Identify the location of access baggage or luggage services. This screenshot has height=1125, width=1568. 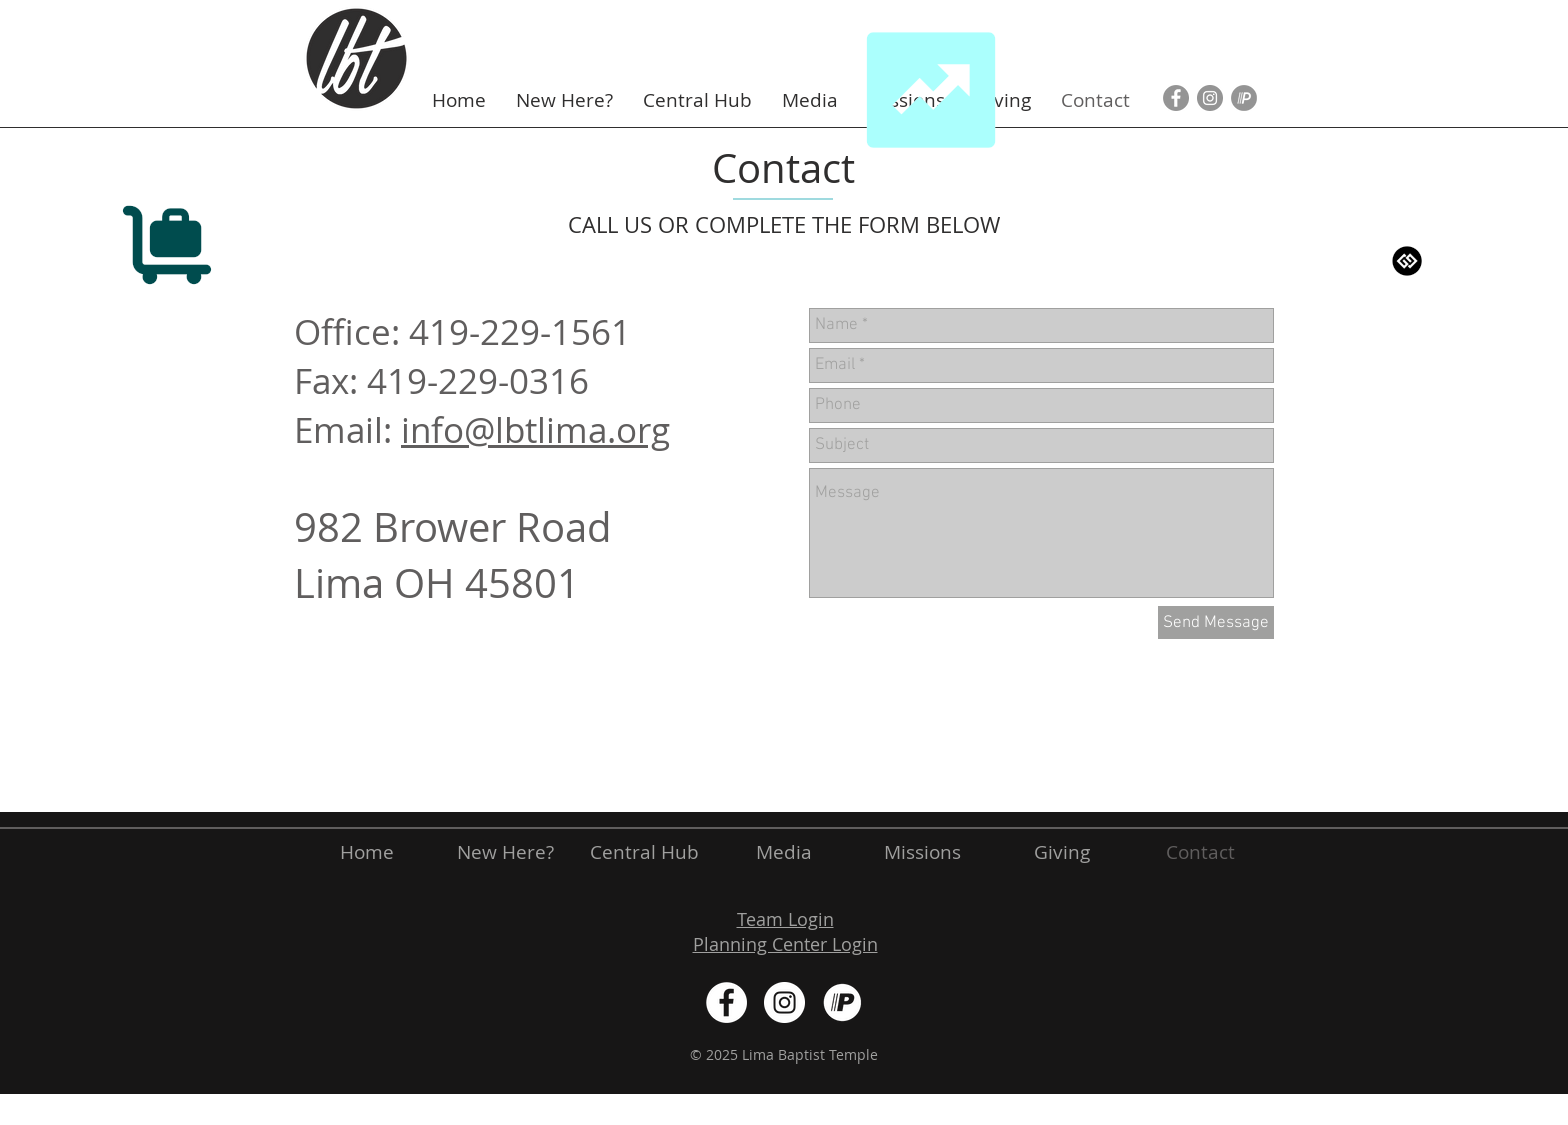
(167, 245).